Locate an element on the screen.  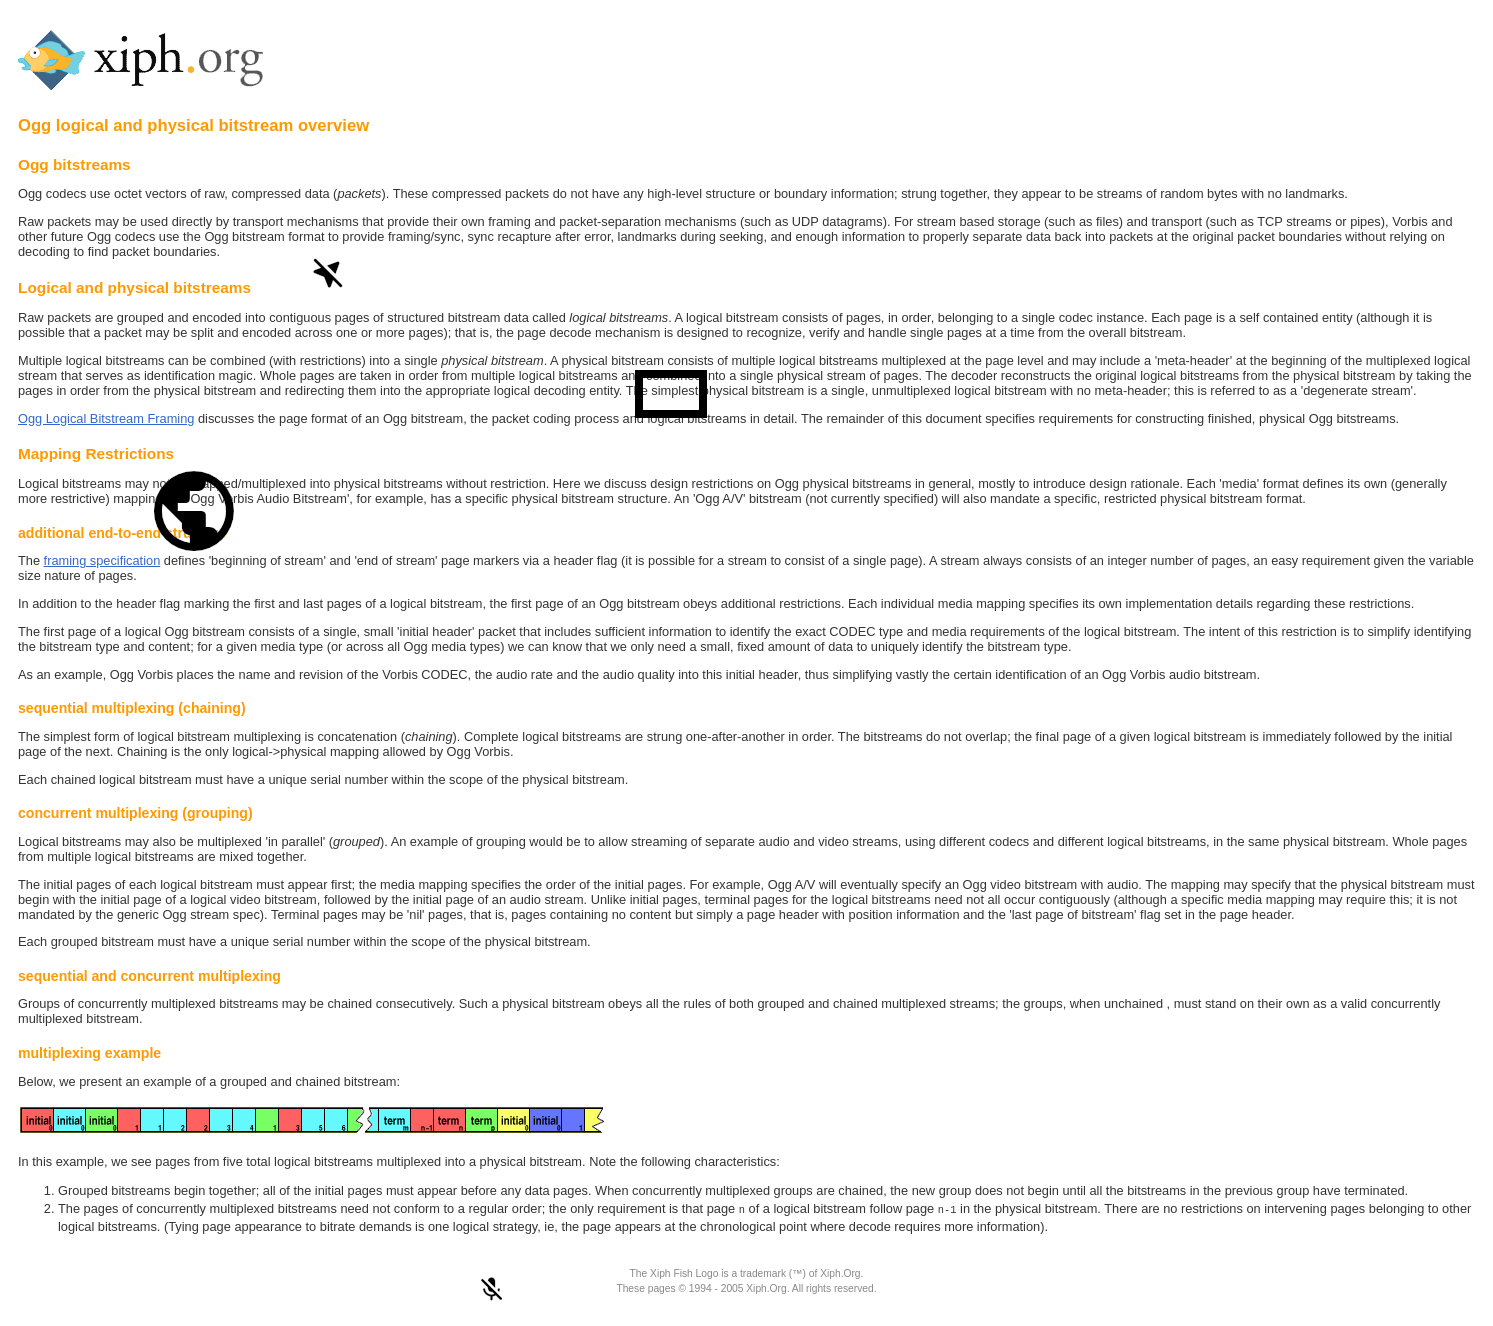
crop image to 16:9 aspect ratio is located at coordinates (671, 394).